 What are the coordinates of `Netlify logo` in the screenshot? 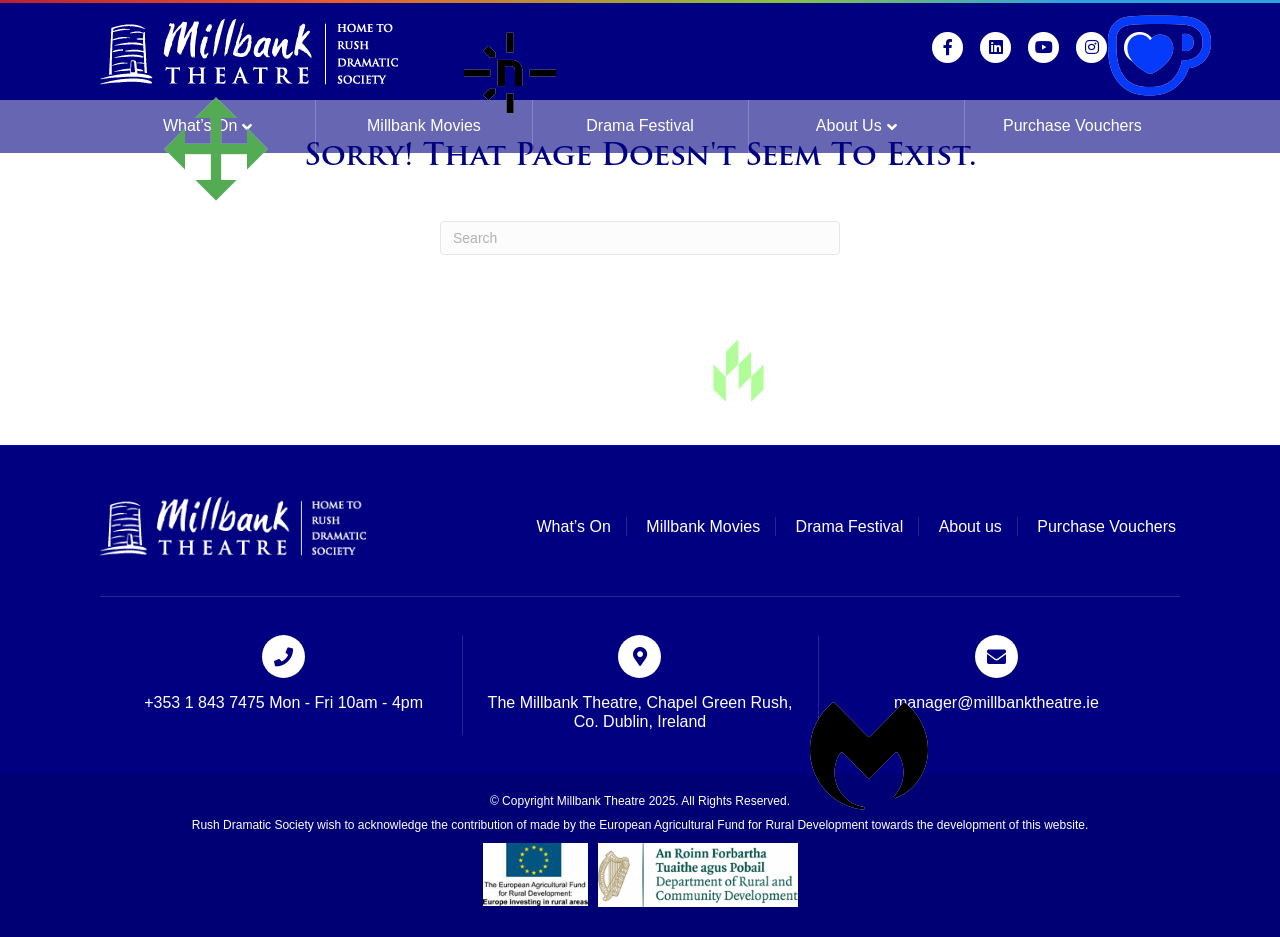 It's located at (510, 73).